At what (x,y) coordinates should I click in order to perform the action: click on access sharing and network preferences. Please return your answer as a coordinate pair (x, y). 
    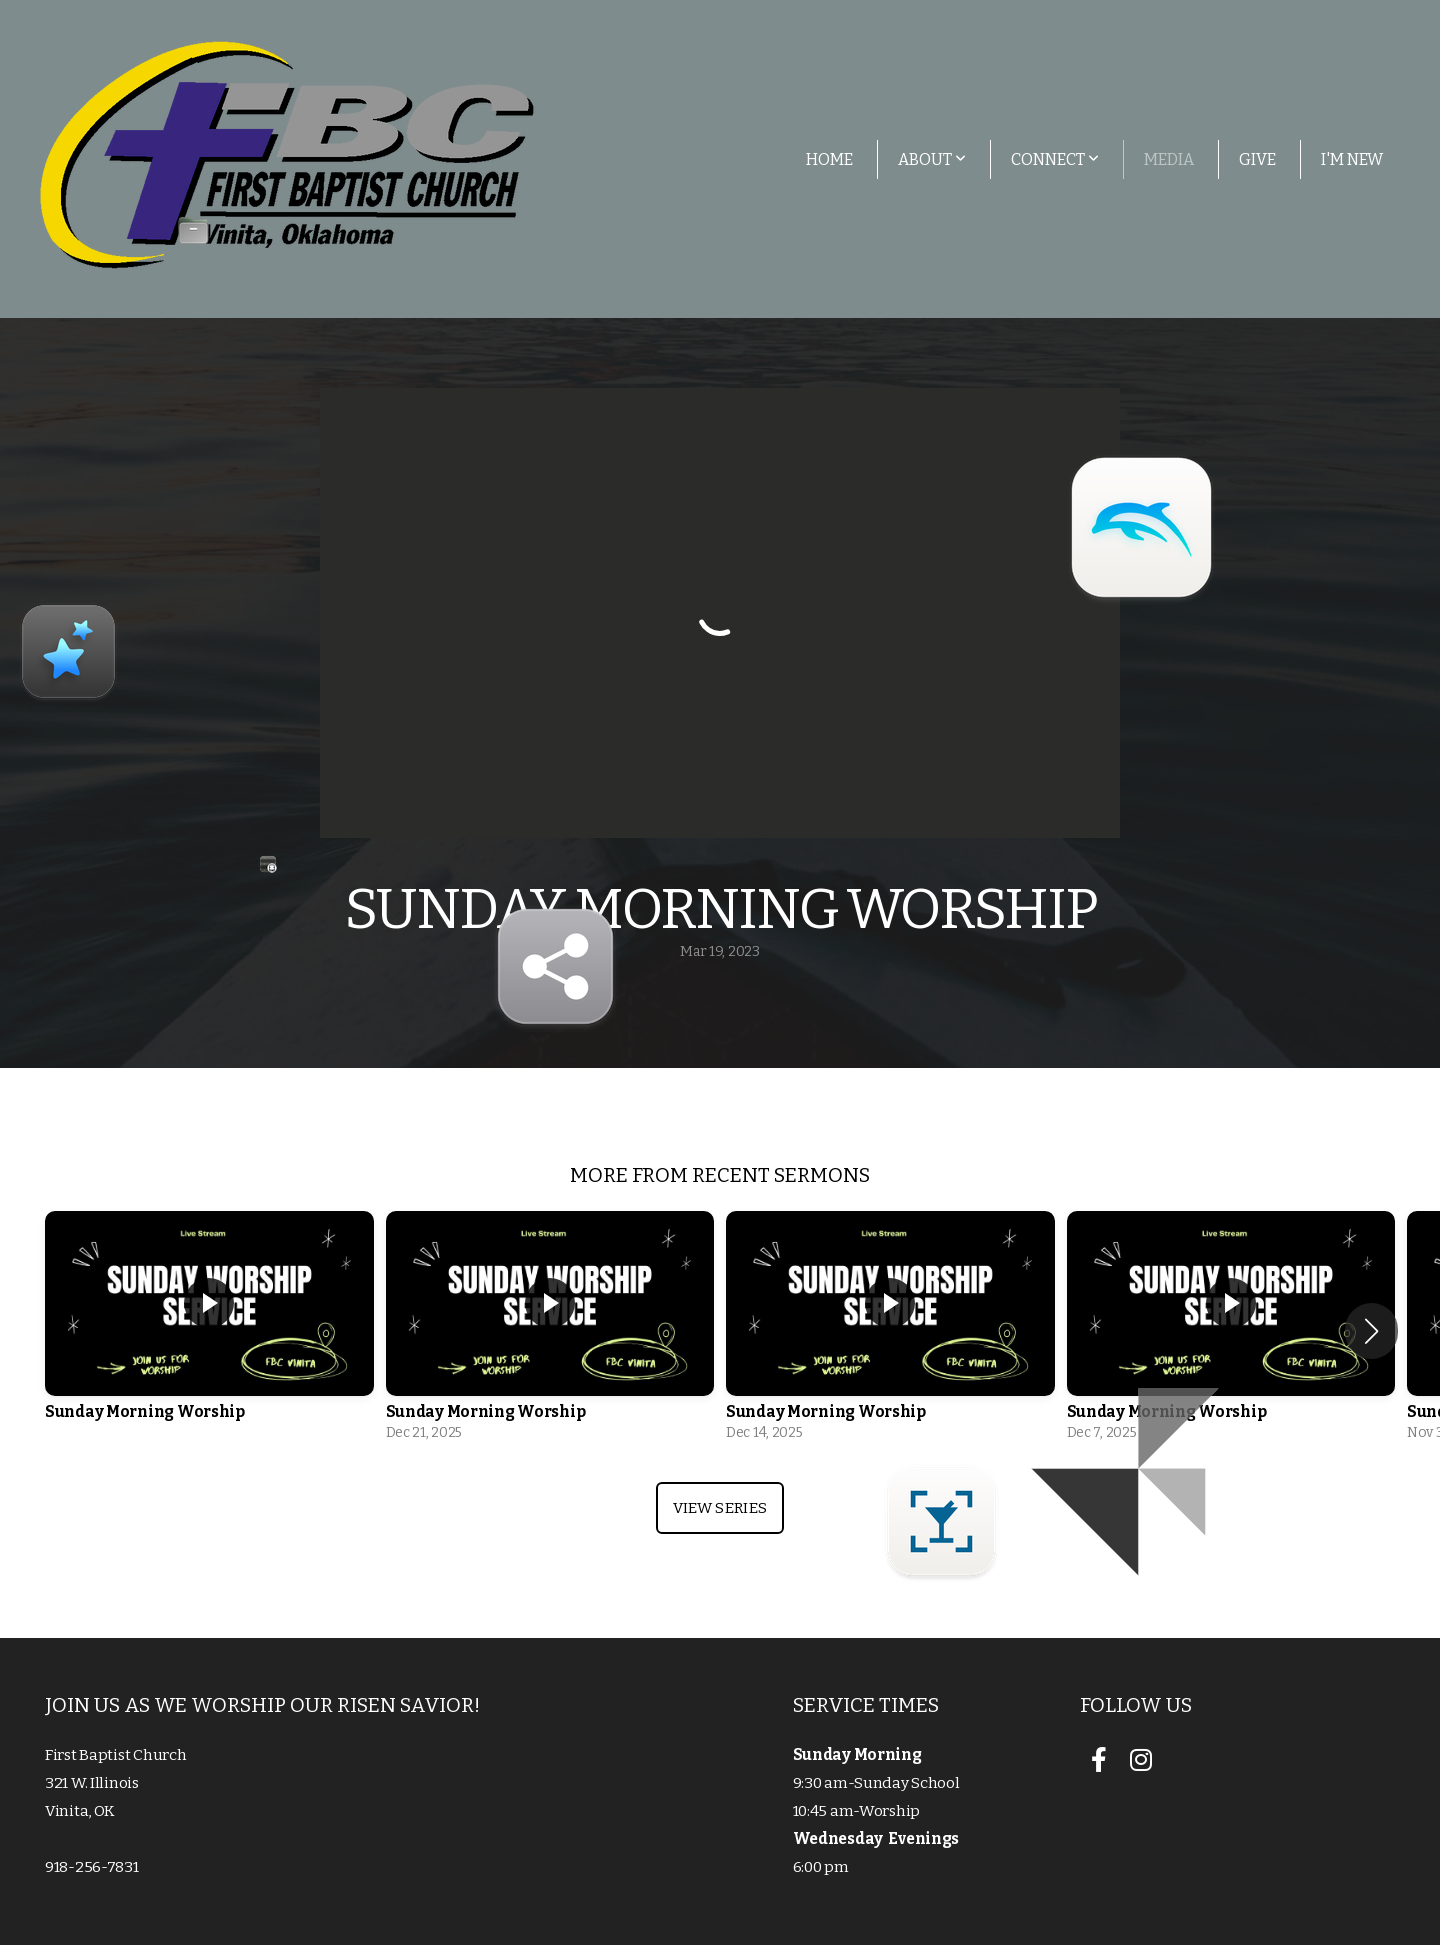
    Looking at the image, I should click on (555, 968).